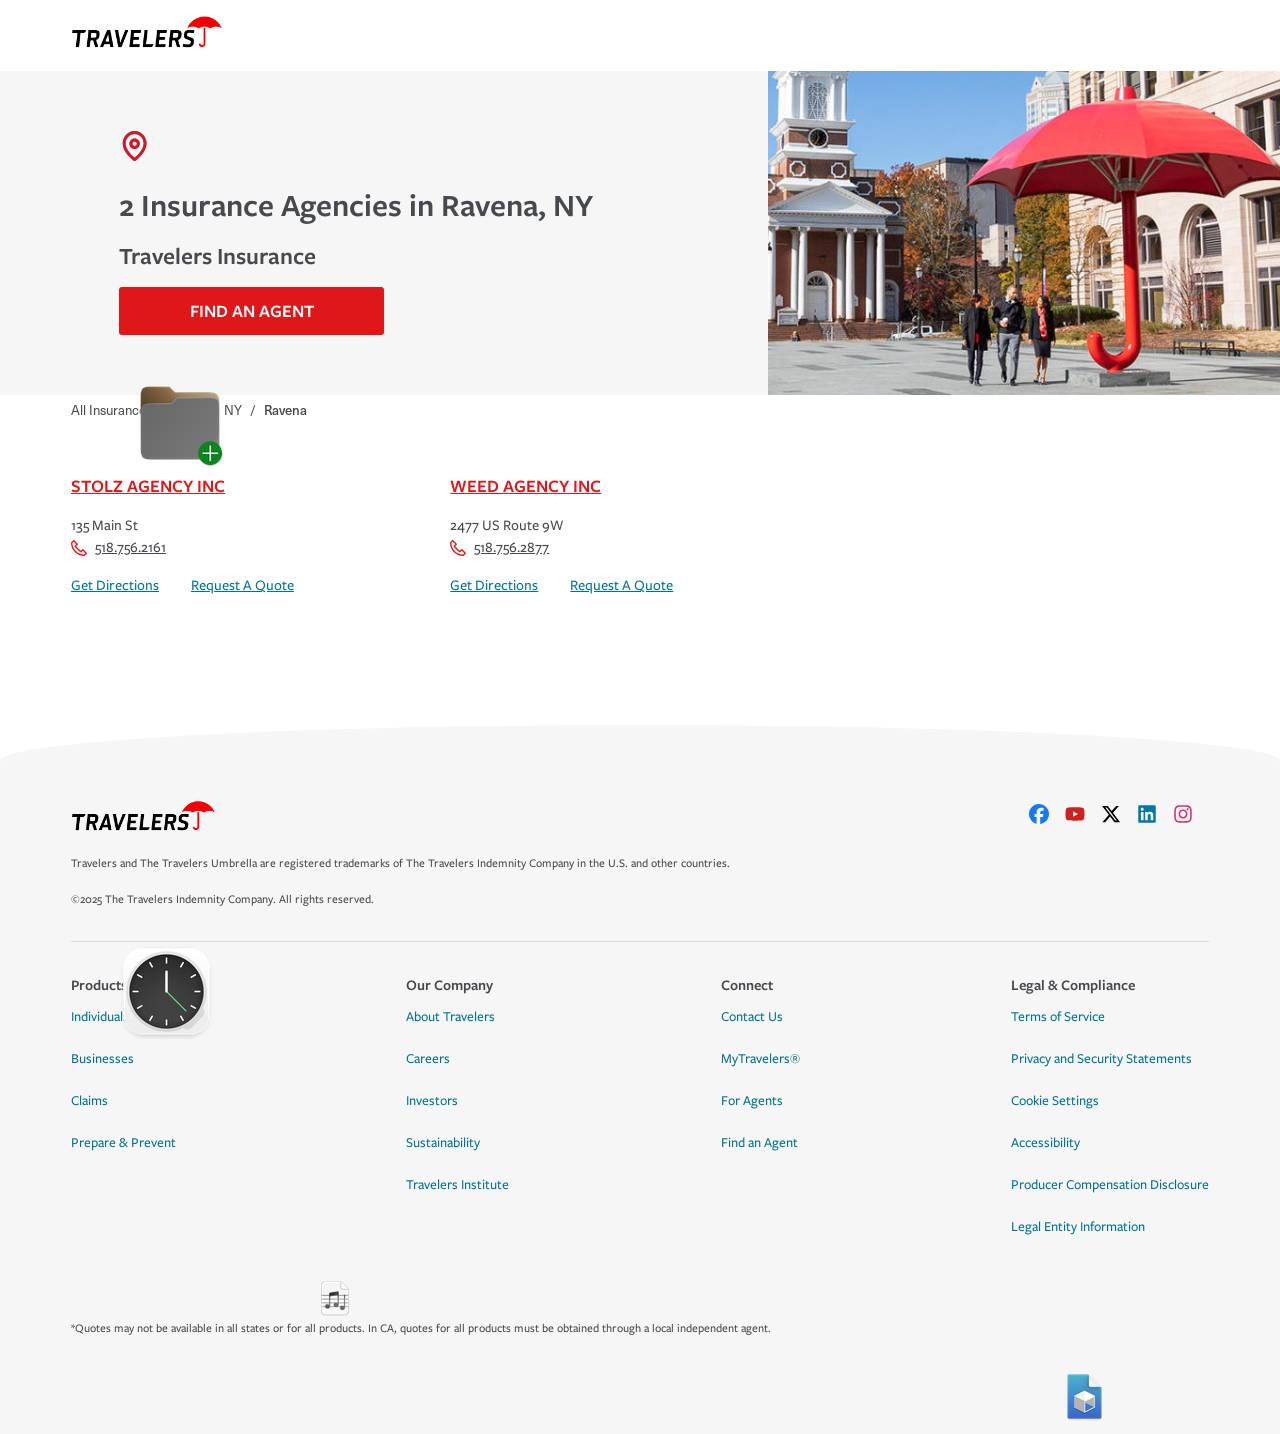  What do you see at coordinates (1084, 1396) in the screenshot?
I see `flatpak application reference file` at bounding box center [1084, 1396].